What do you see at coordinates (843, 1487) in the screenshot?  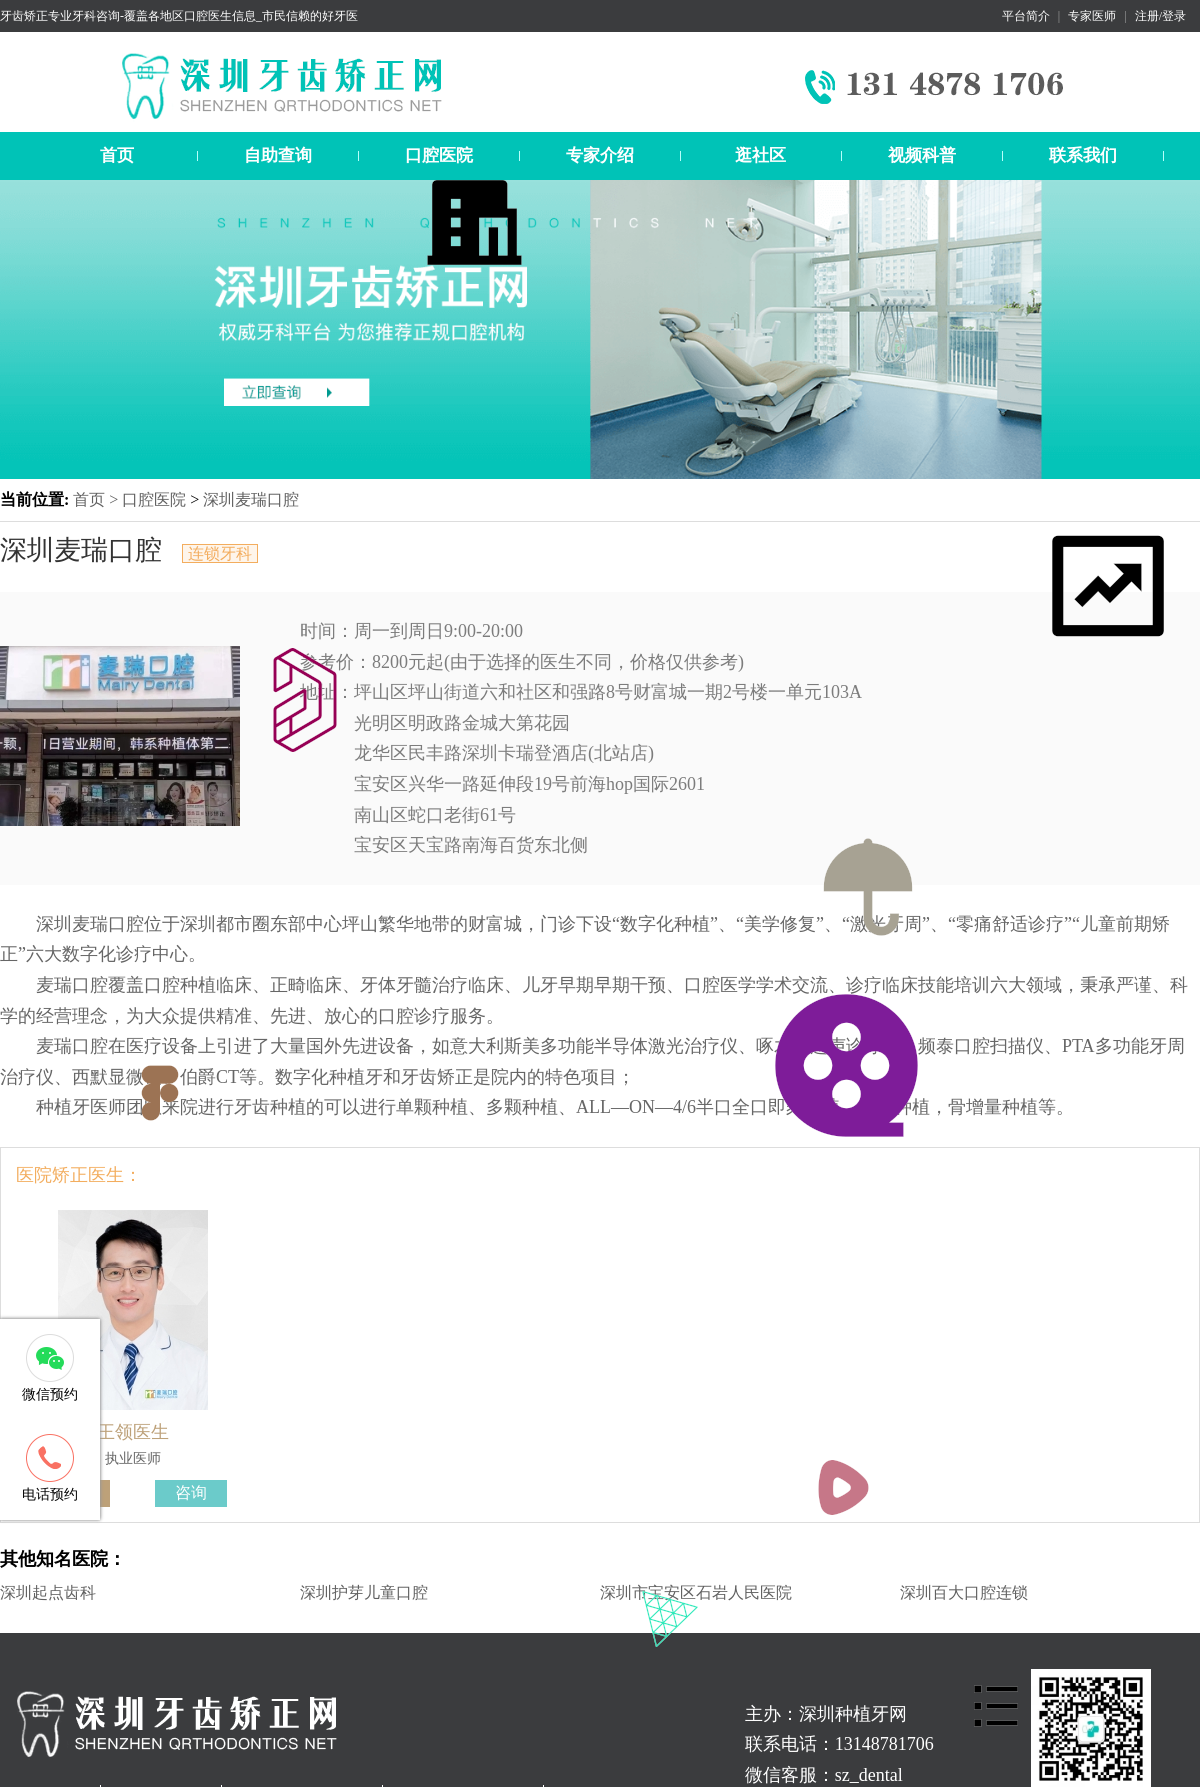 I see `open the Rumble app` at bounding box center [843, 1487].